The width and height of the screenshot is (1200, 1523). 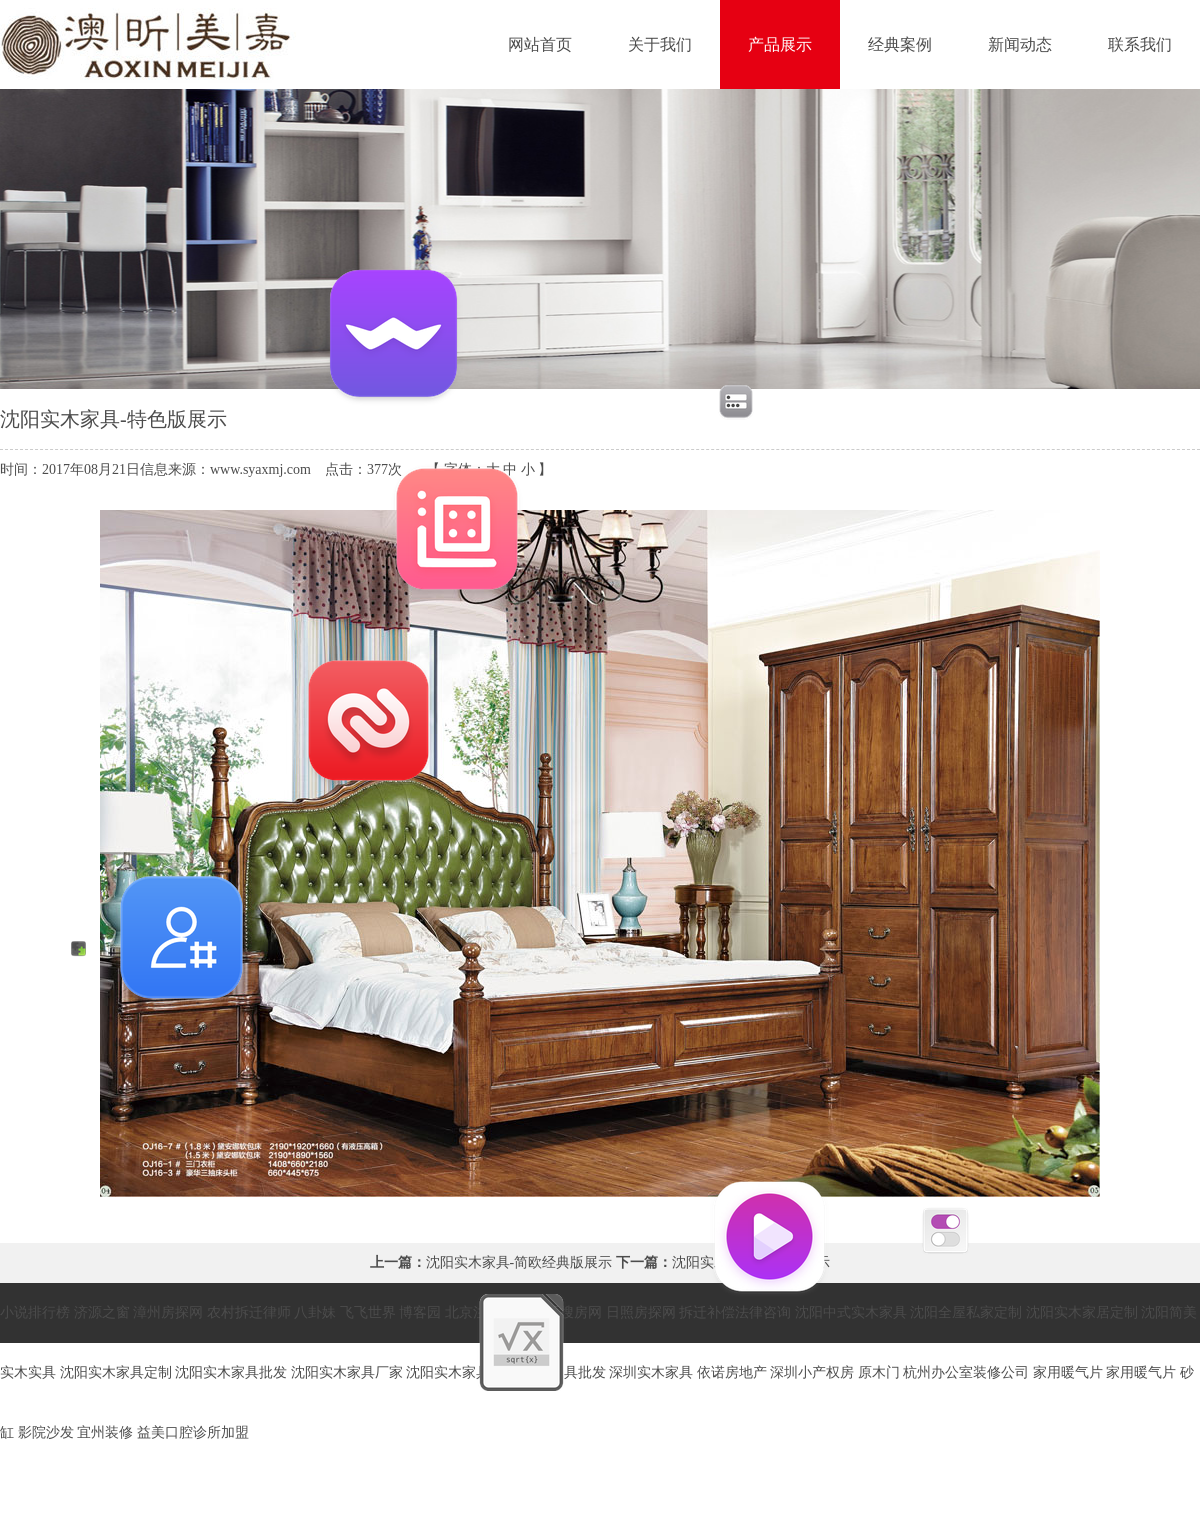 I want to click on open authy for two-factor authentication codes, so click(x=368, y=720).